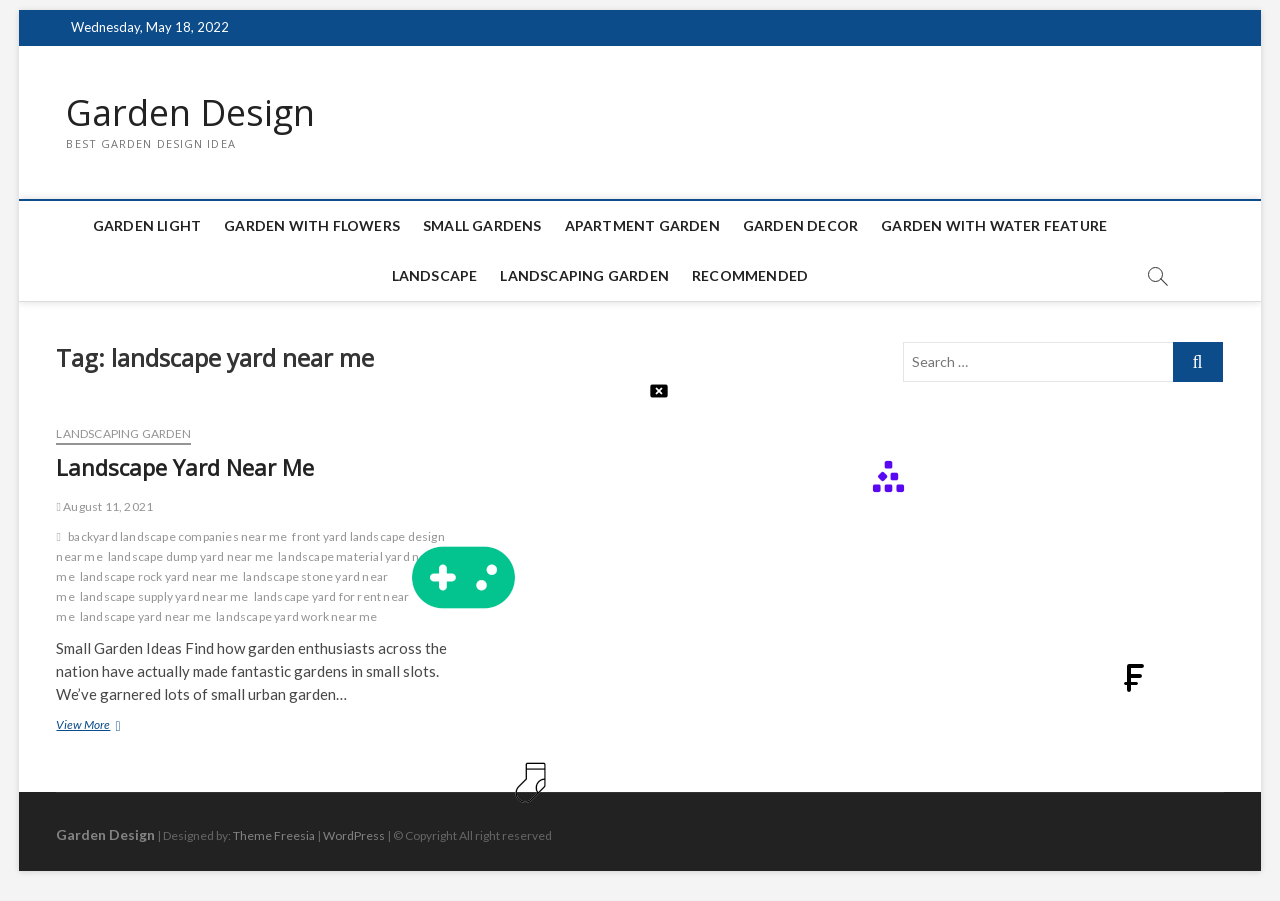 This screenshot has width=1280, height=901. I want to click on view stacked or layered resources, so click(888, 476).